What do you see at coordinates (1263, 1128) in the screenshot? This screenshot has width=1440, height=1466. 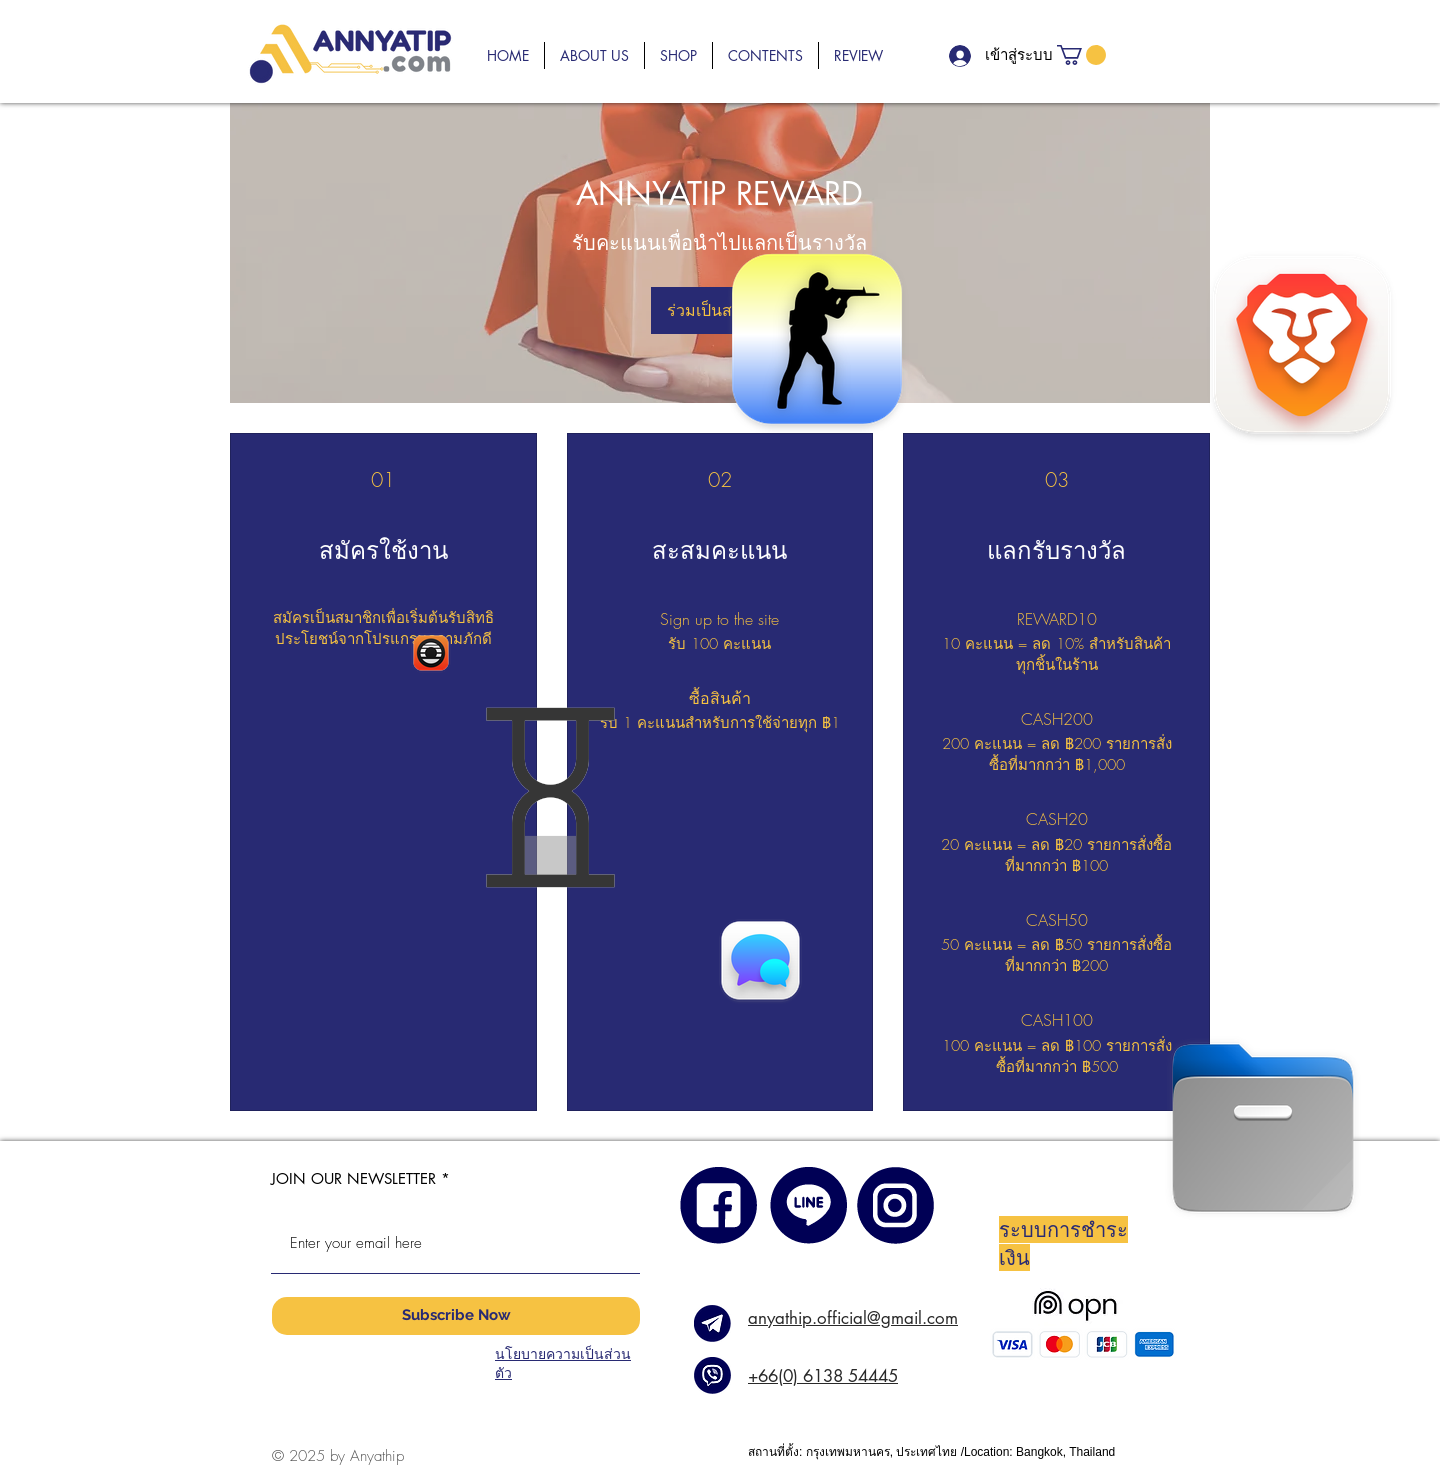 I see `open the file manager application` at bounding box center [1263, 1128].